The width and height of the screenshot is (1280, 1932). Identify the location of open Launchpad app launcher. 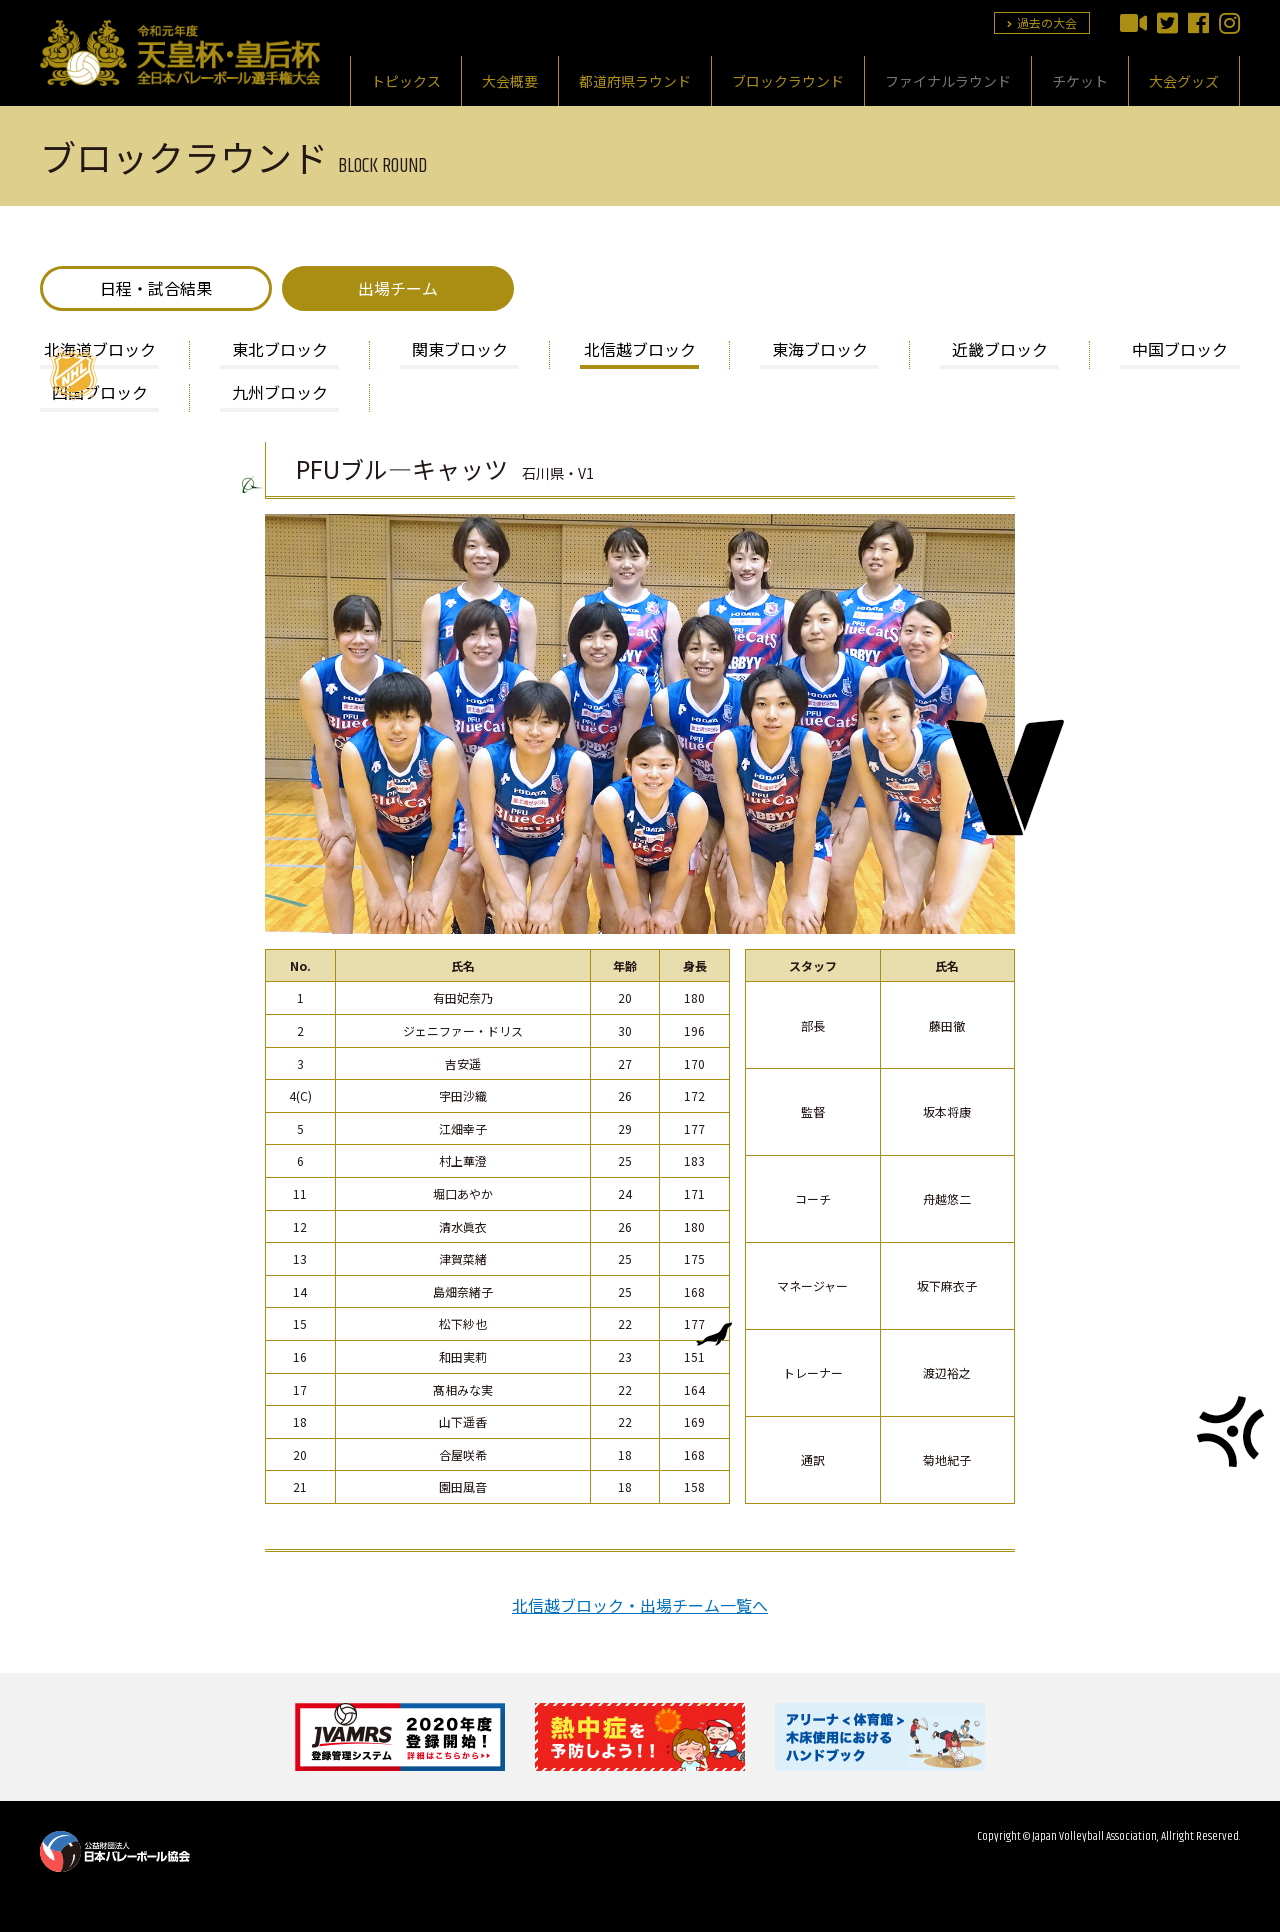
(1230, 1431).